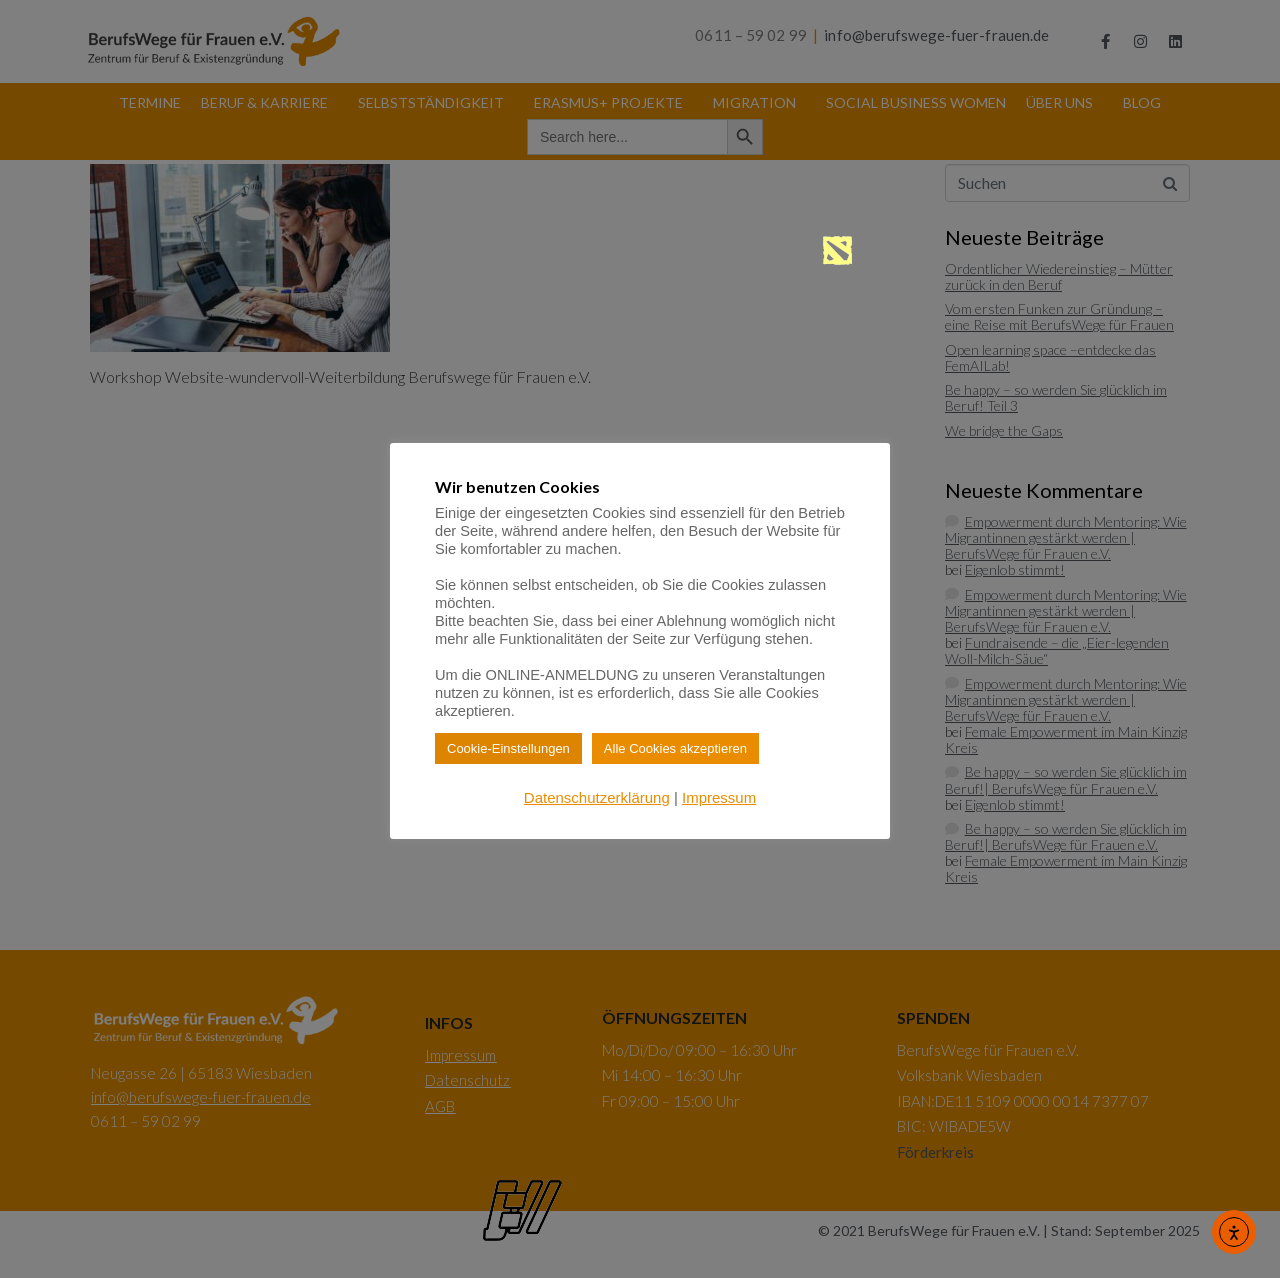 The width and height of the screenshot is (1280, 1278). Describe the element at coordinates (837, 250) in the screenshot. I see `launch Dota 2 game` at that location.